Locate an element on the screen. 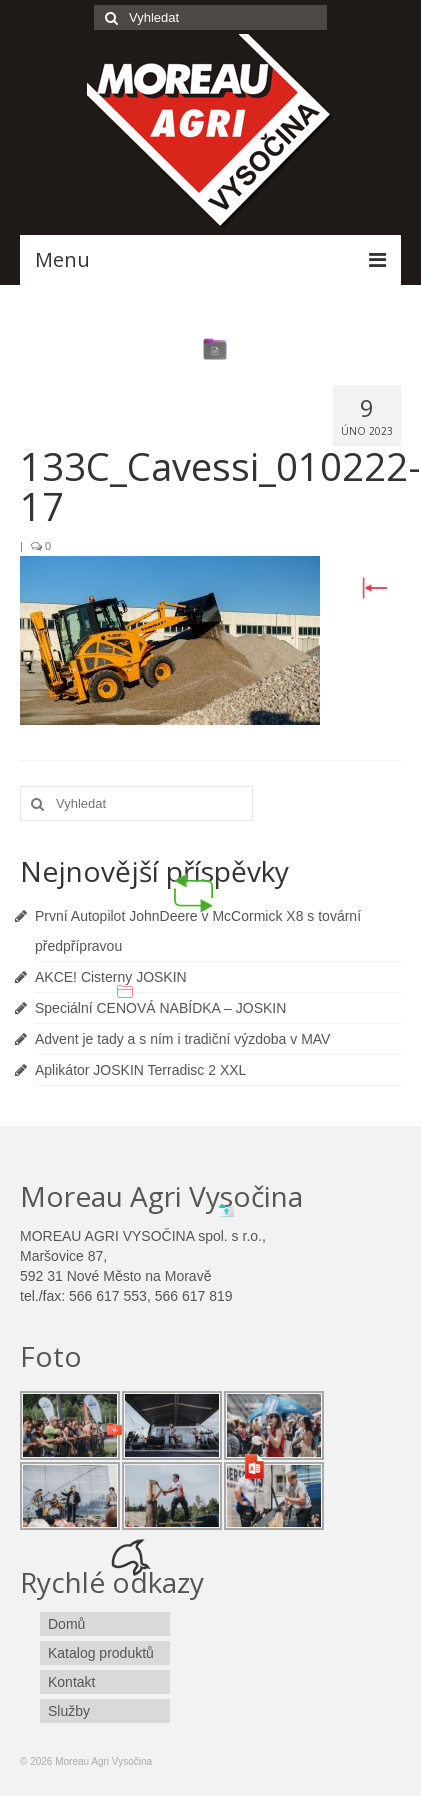  go to the first item in a list or sequence is located at coordinates (375, 588).